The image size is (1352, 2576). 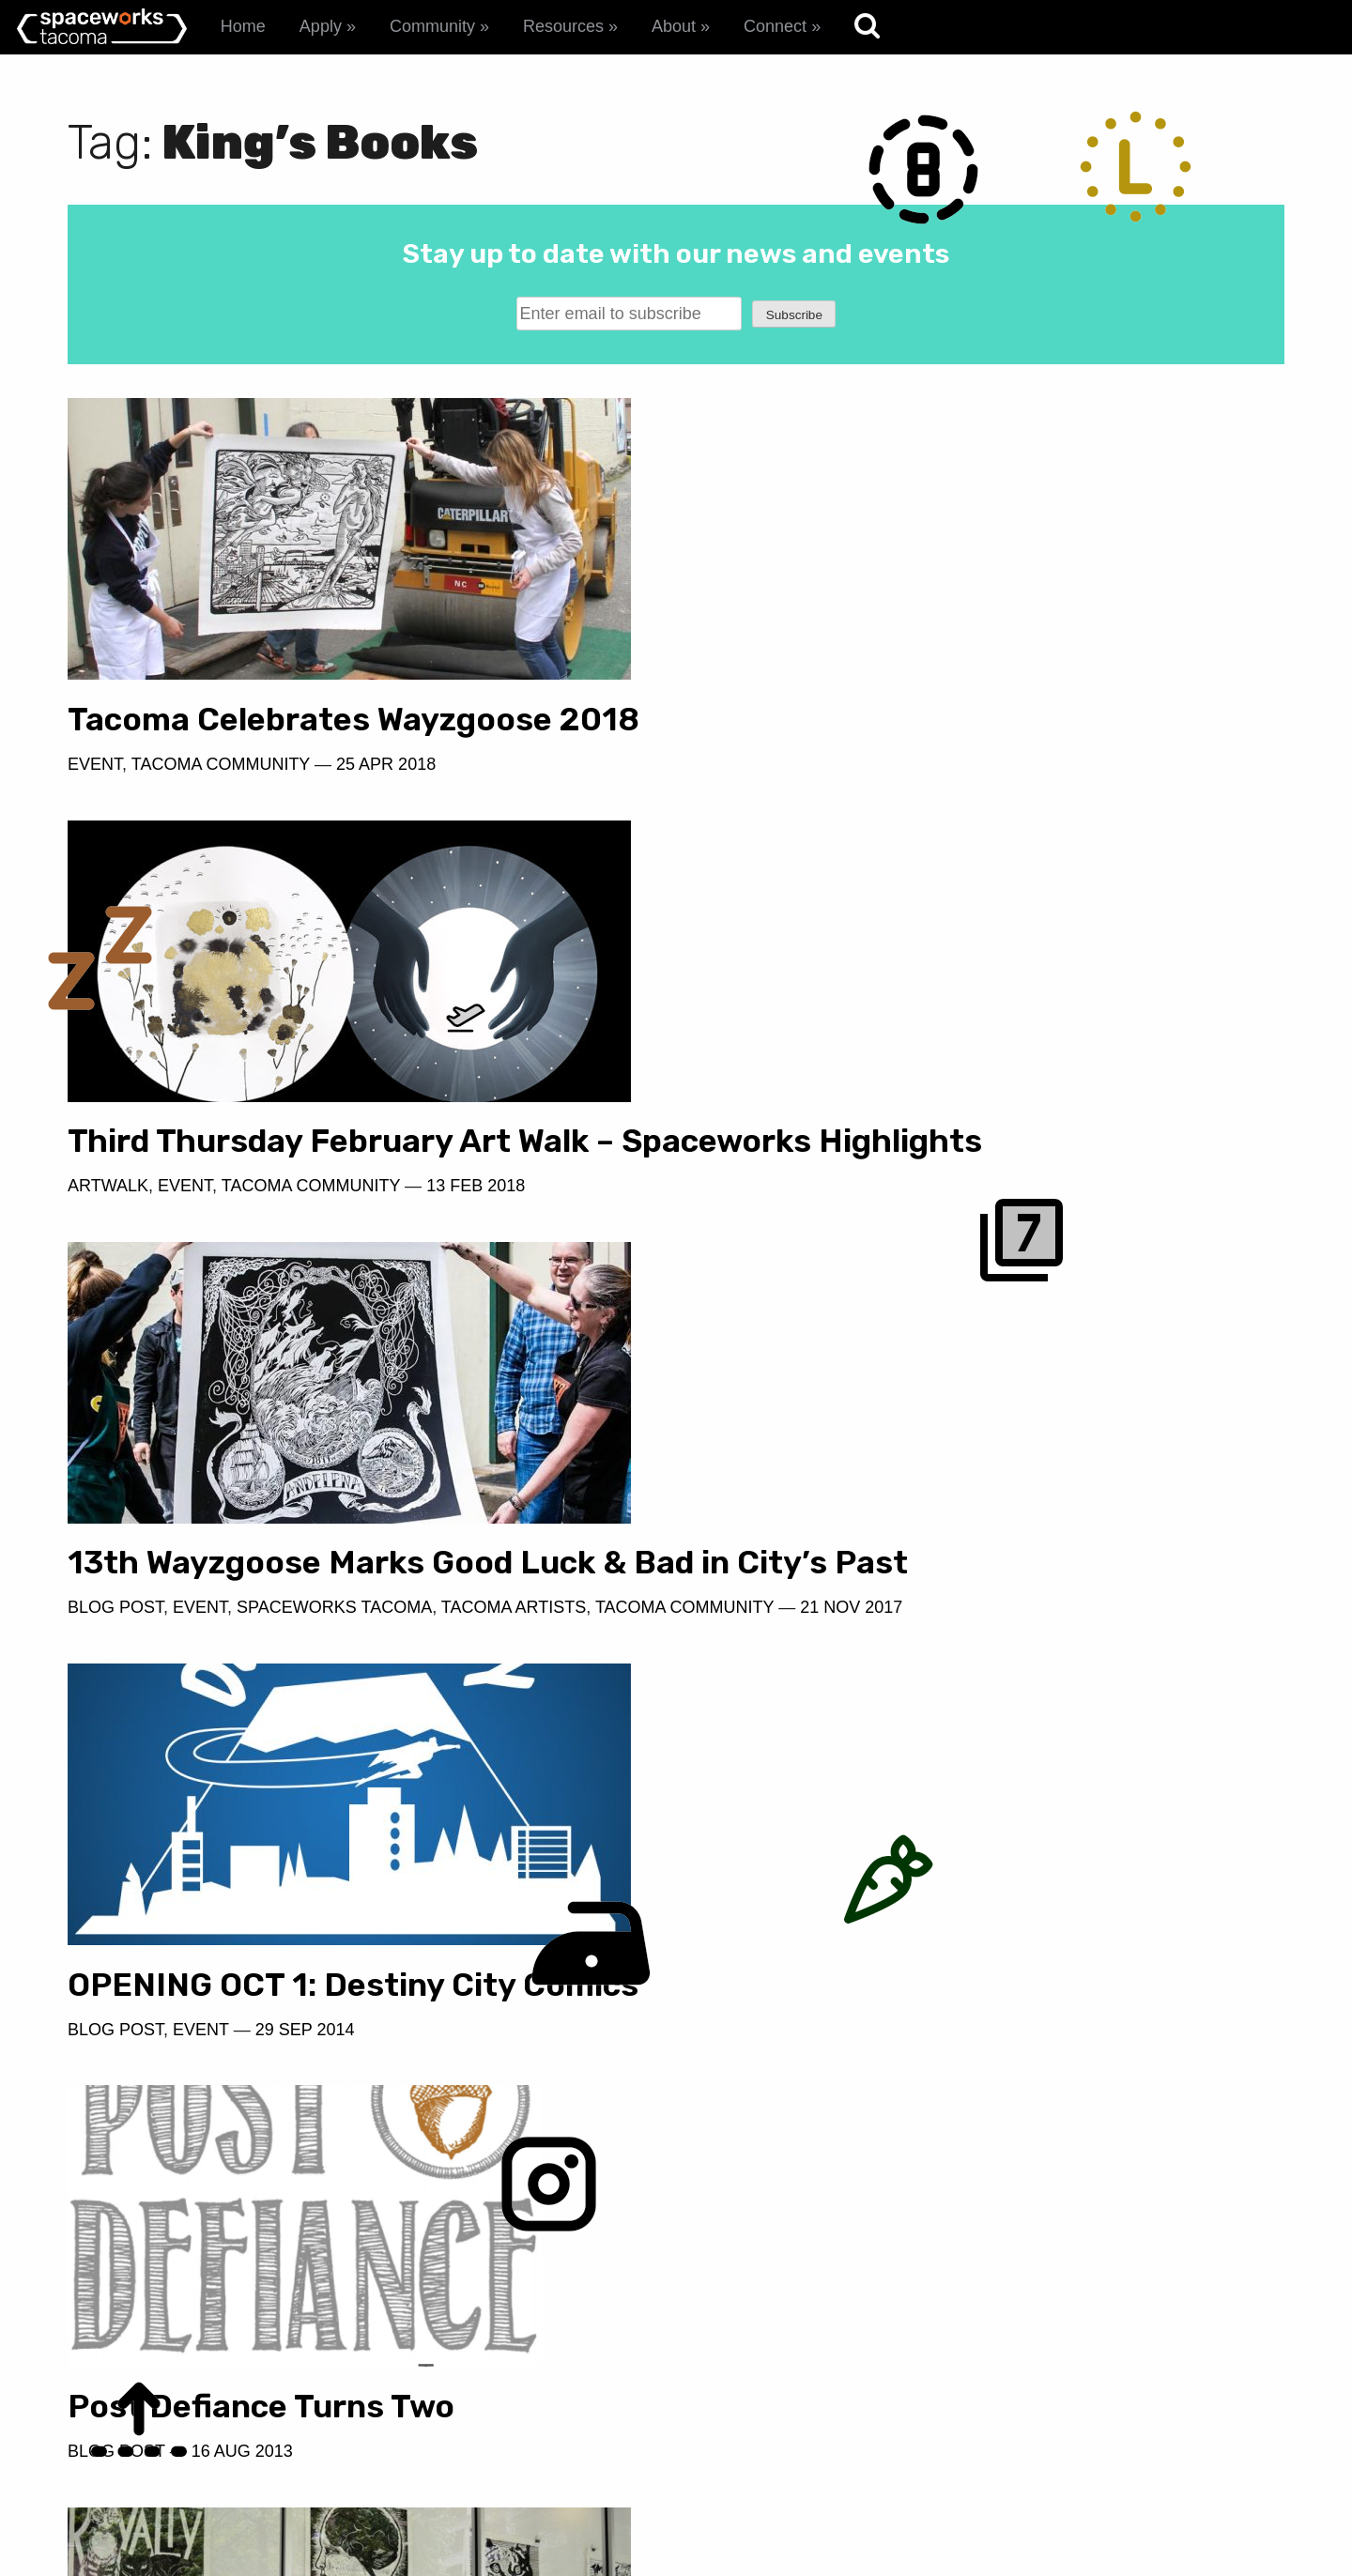 I want to click on indicates clothing requires ironing, so click(x=592, y=1943).